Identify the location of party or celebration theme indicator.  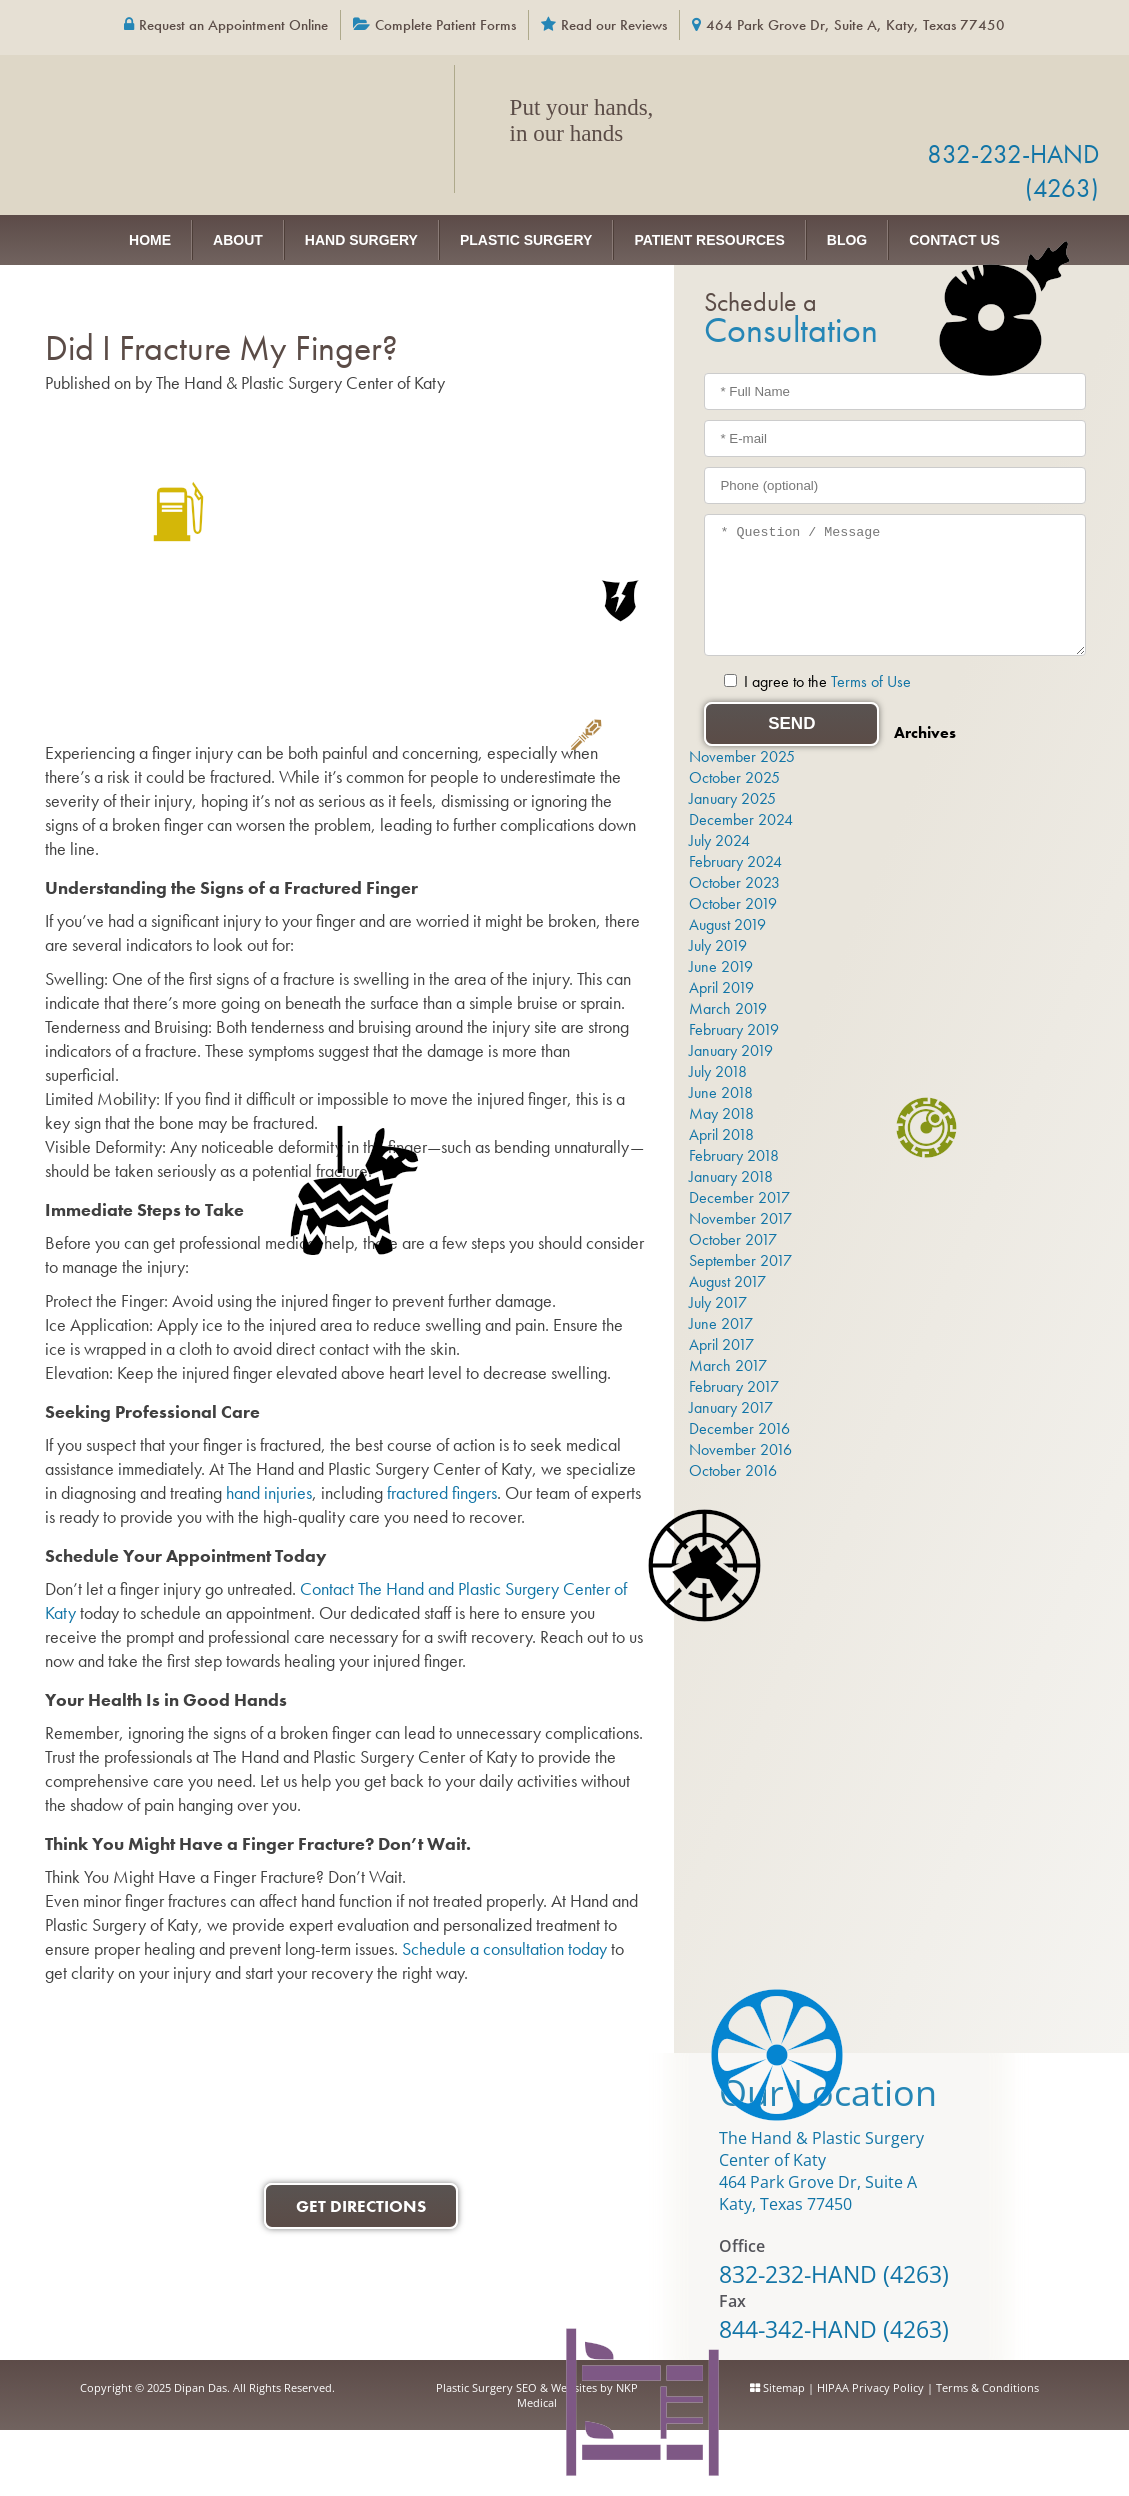
(354, 1191).